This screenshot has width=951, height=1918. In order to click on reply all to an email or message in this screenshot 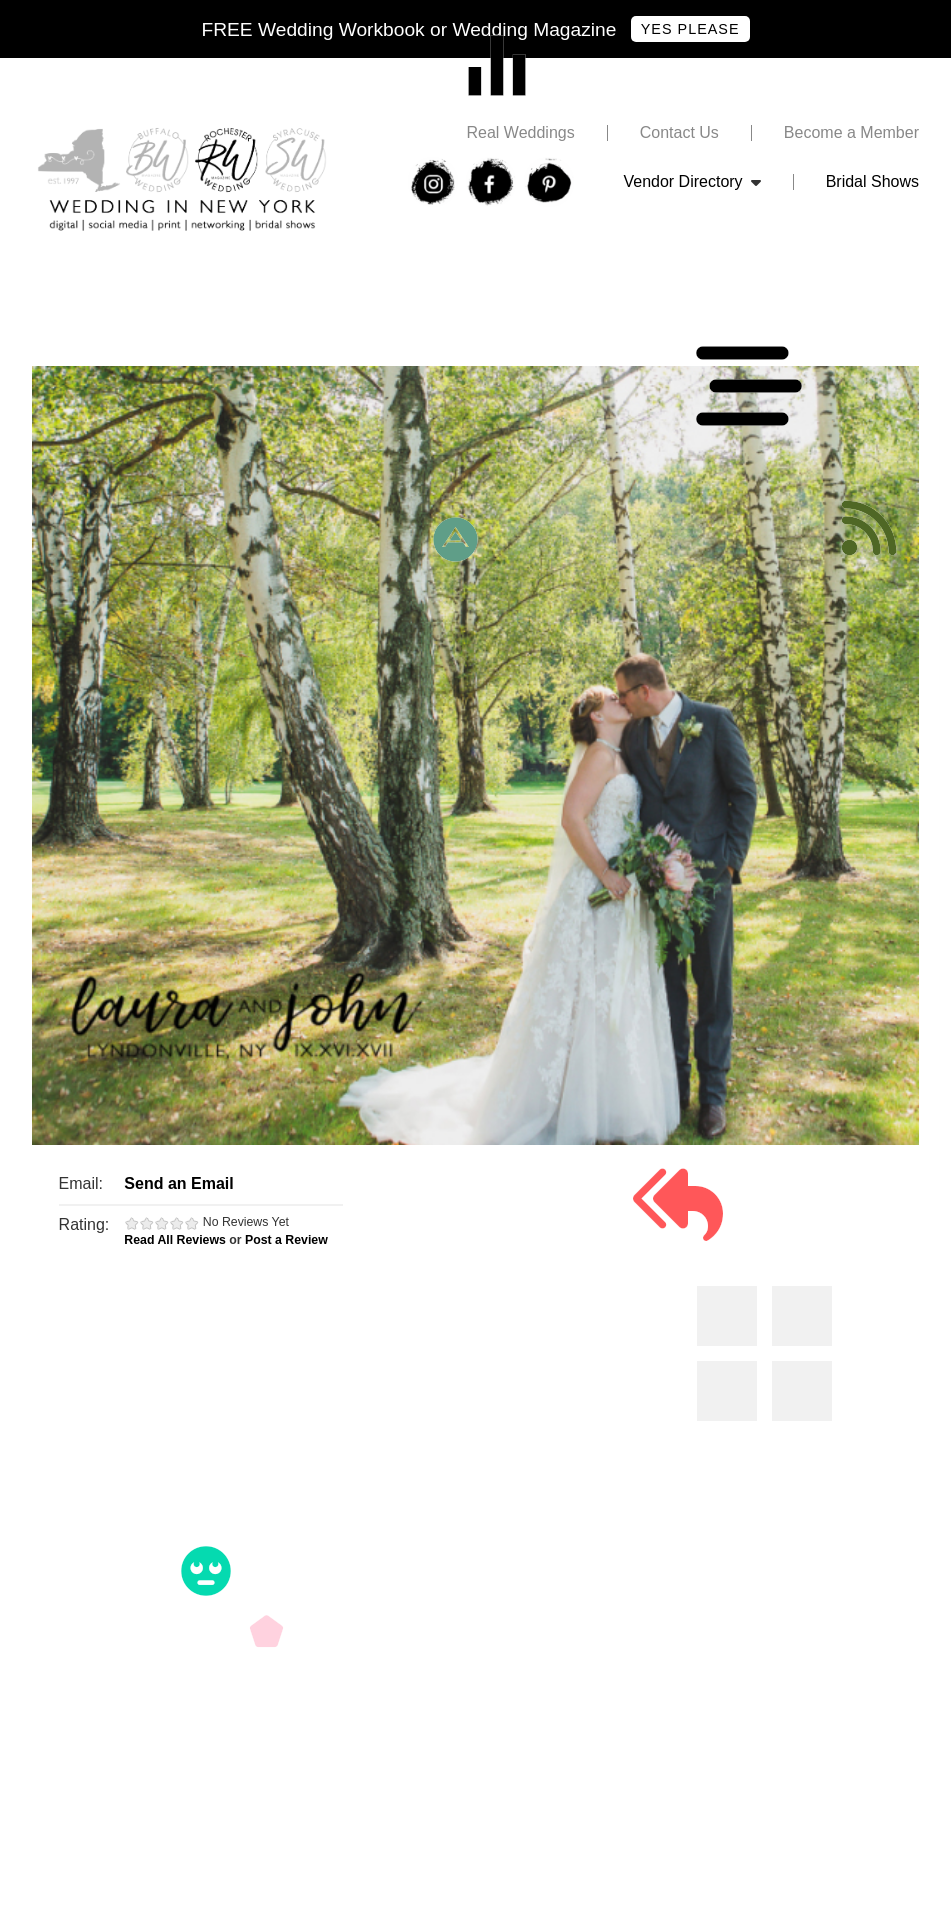, I will do `click(678, 1206)`.